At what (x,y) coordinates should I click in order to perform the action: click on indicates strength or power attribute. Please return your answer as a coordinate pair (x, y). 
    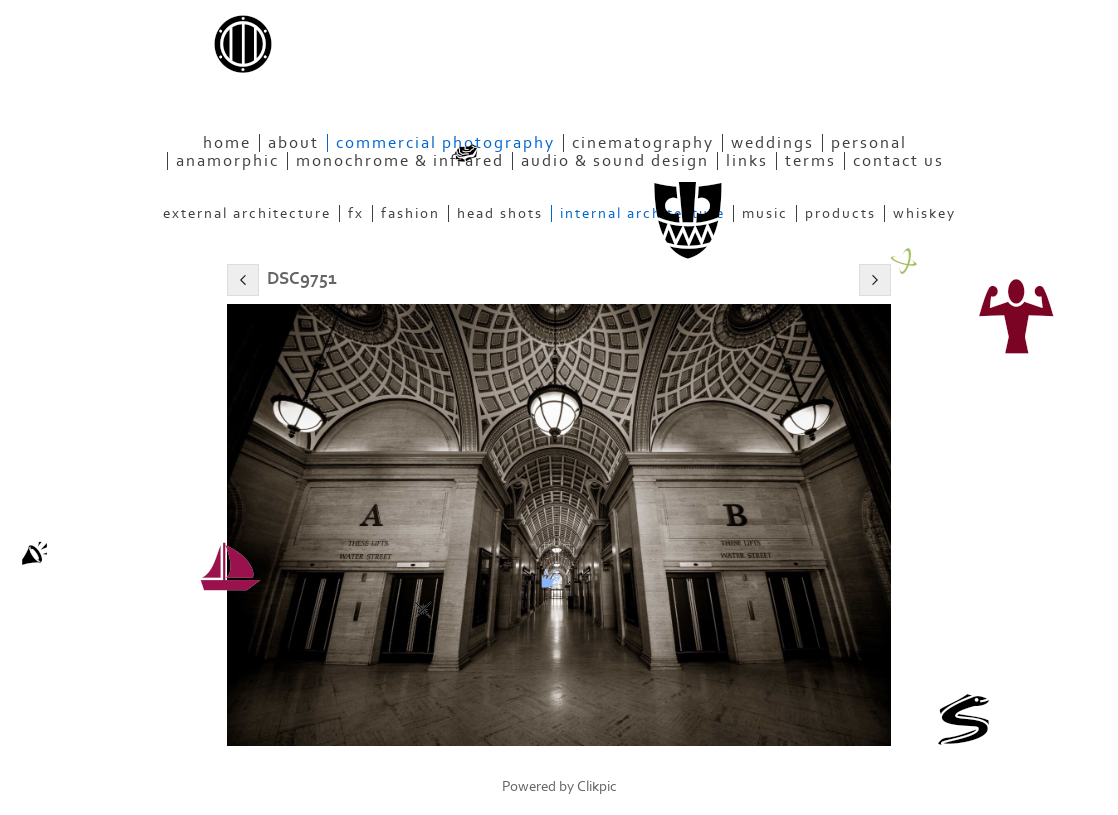
    Looking at the image, I should click on (1016, 316).